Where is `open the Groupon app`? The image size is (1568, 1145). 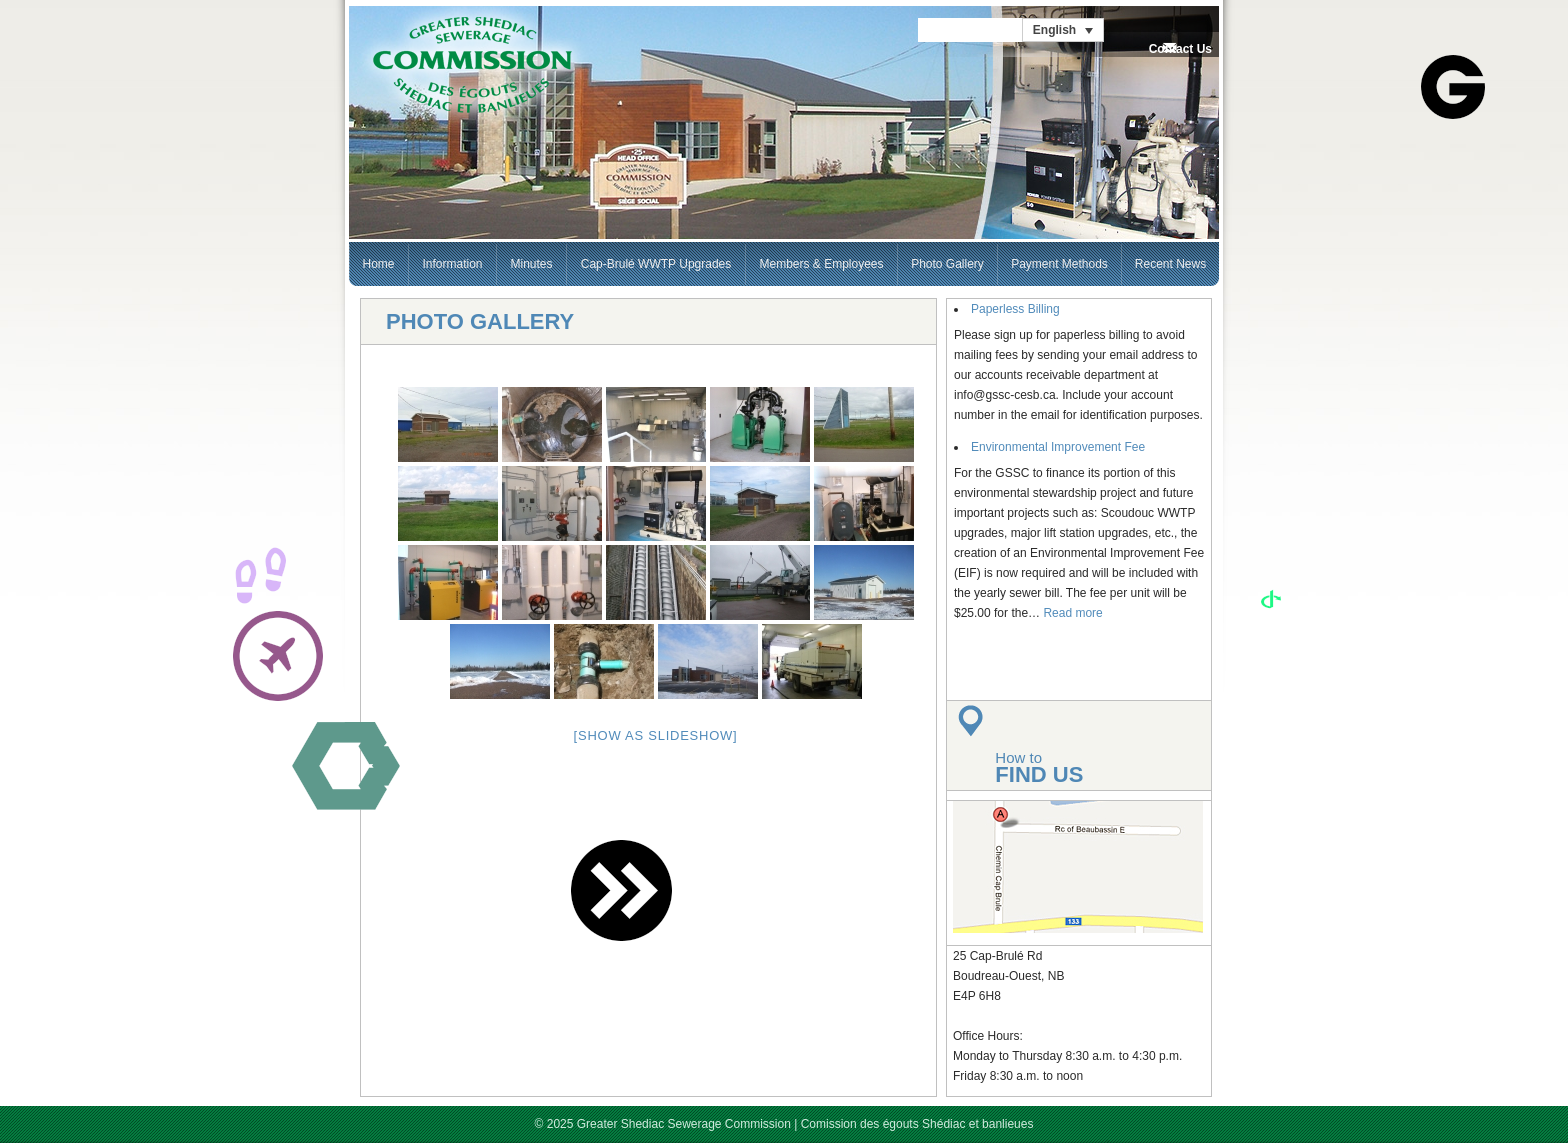
open the Groupon app is located at coordinates (1453, 87).